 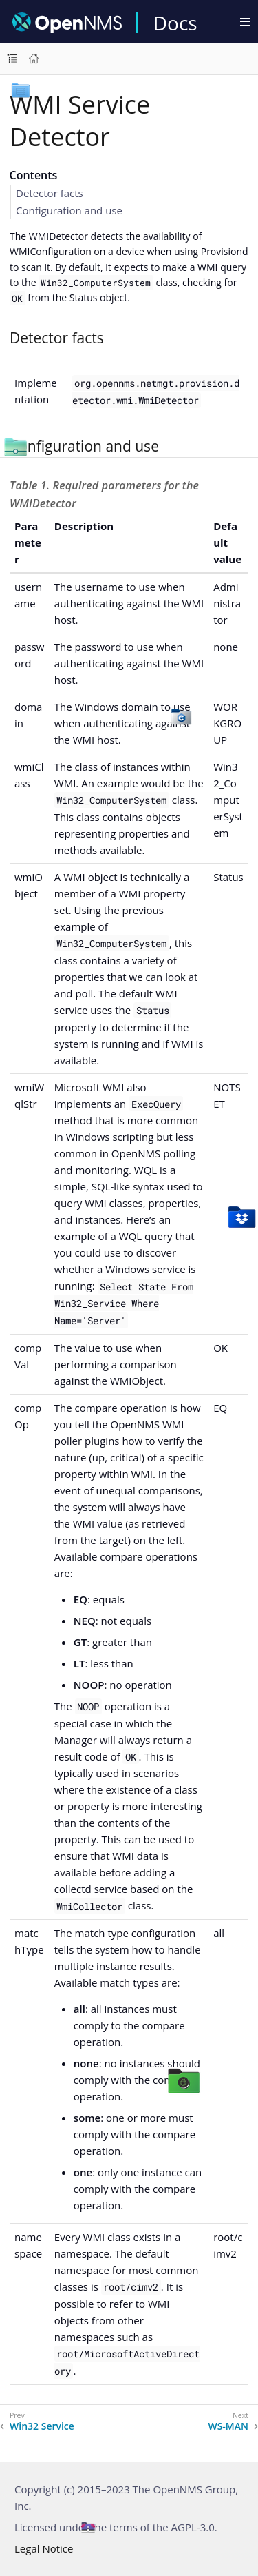 What do you see at coordinates (181, 717) in the screenshot?
I see `open folder containing C++ project files` at bounding box center [181, 717].